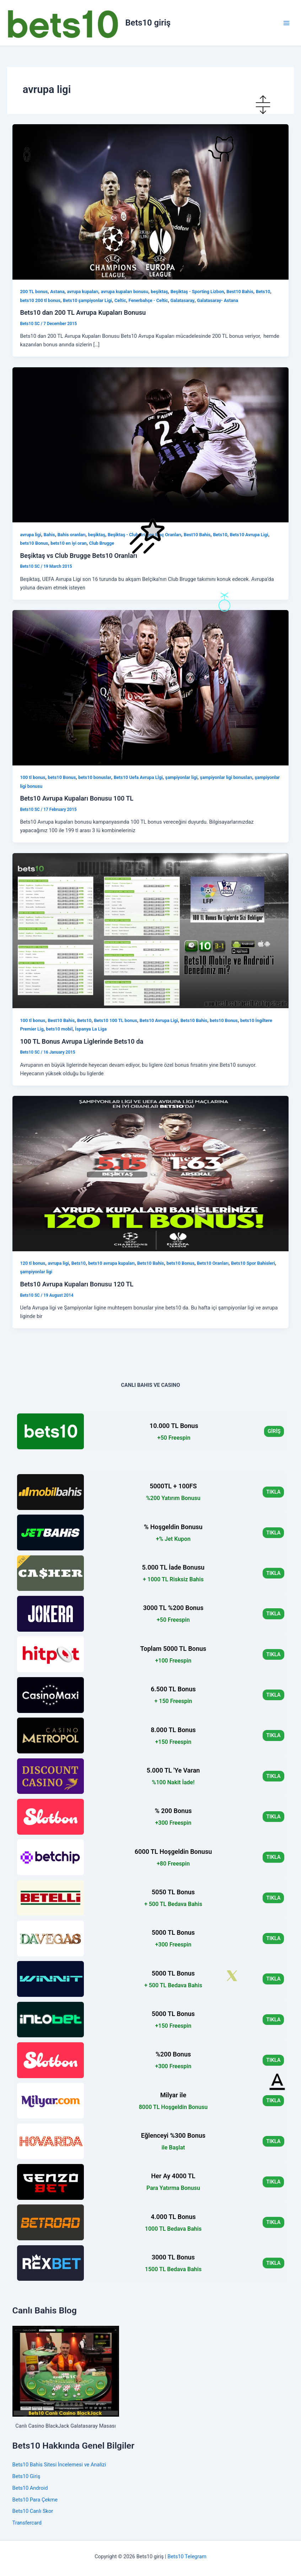 Image resolution: width=301 pixels, height=2576 pixels. What do you see at coordinates (277, 2082) in the screenshot?
I see `format or style text` at bounding box center [277, 2082].